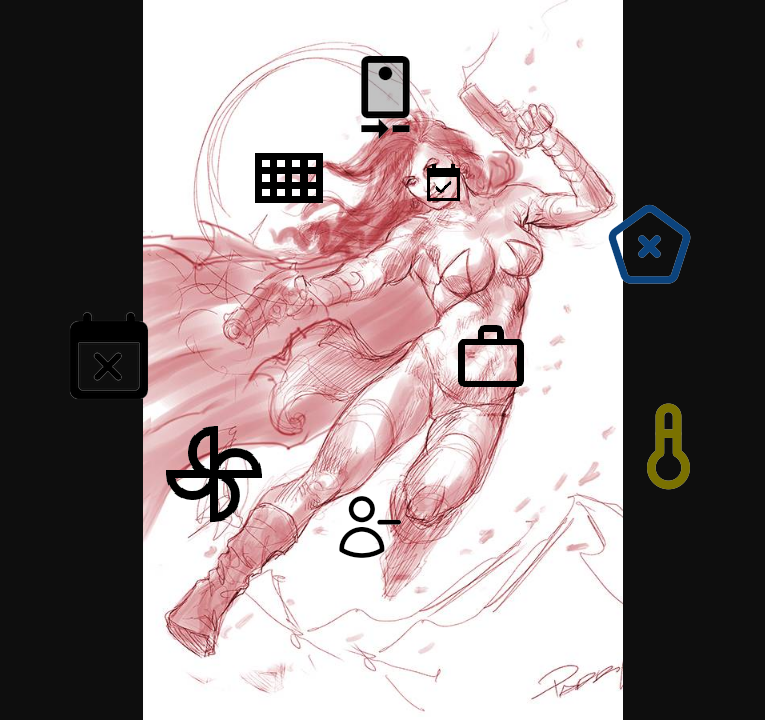 The width and height of the screenshot is (765, 720). Describe the element at coordinates (668, 446) in the screenshot. I see `view current temperature reading` at that location.